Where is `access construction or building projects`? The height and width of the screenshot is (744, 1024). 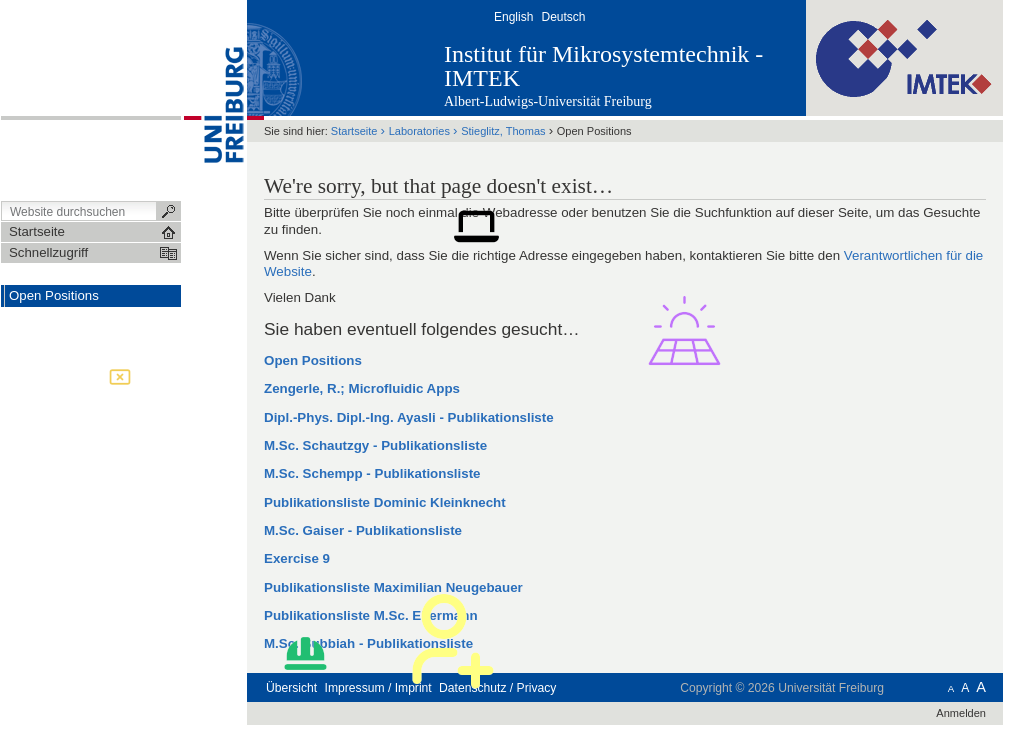
access construction or building projects is located at coordinates (305, 653).